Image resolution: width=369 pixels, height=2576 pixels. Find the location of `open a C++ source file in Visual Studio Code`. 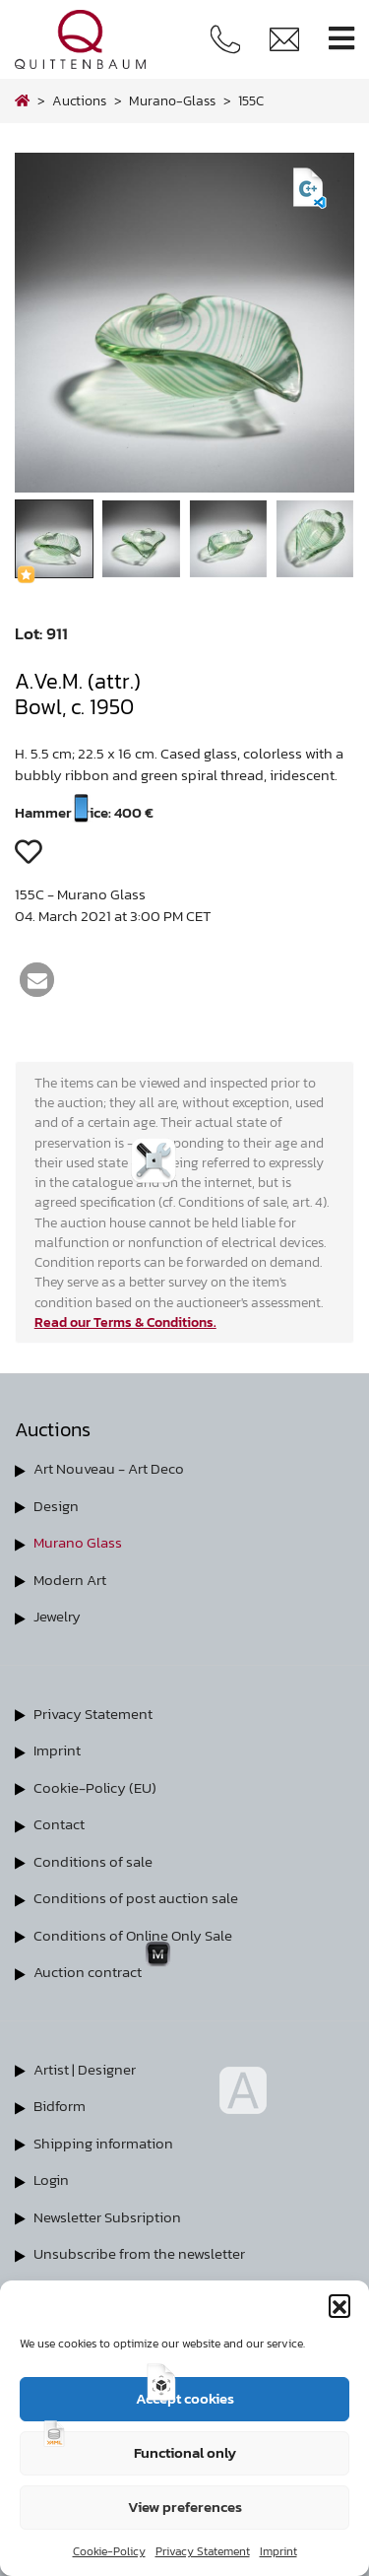

open a C++ source file in Visual Studio Code is located at coordinates (308, 188).